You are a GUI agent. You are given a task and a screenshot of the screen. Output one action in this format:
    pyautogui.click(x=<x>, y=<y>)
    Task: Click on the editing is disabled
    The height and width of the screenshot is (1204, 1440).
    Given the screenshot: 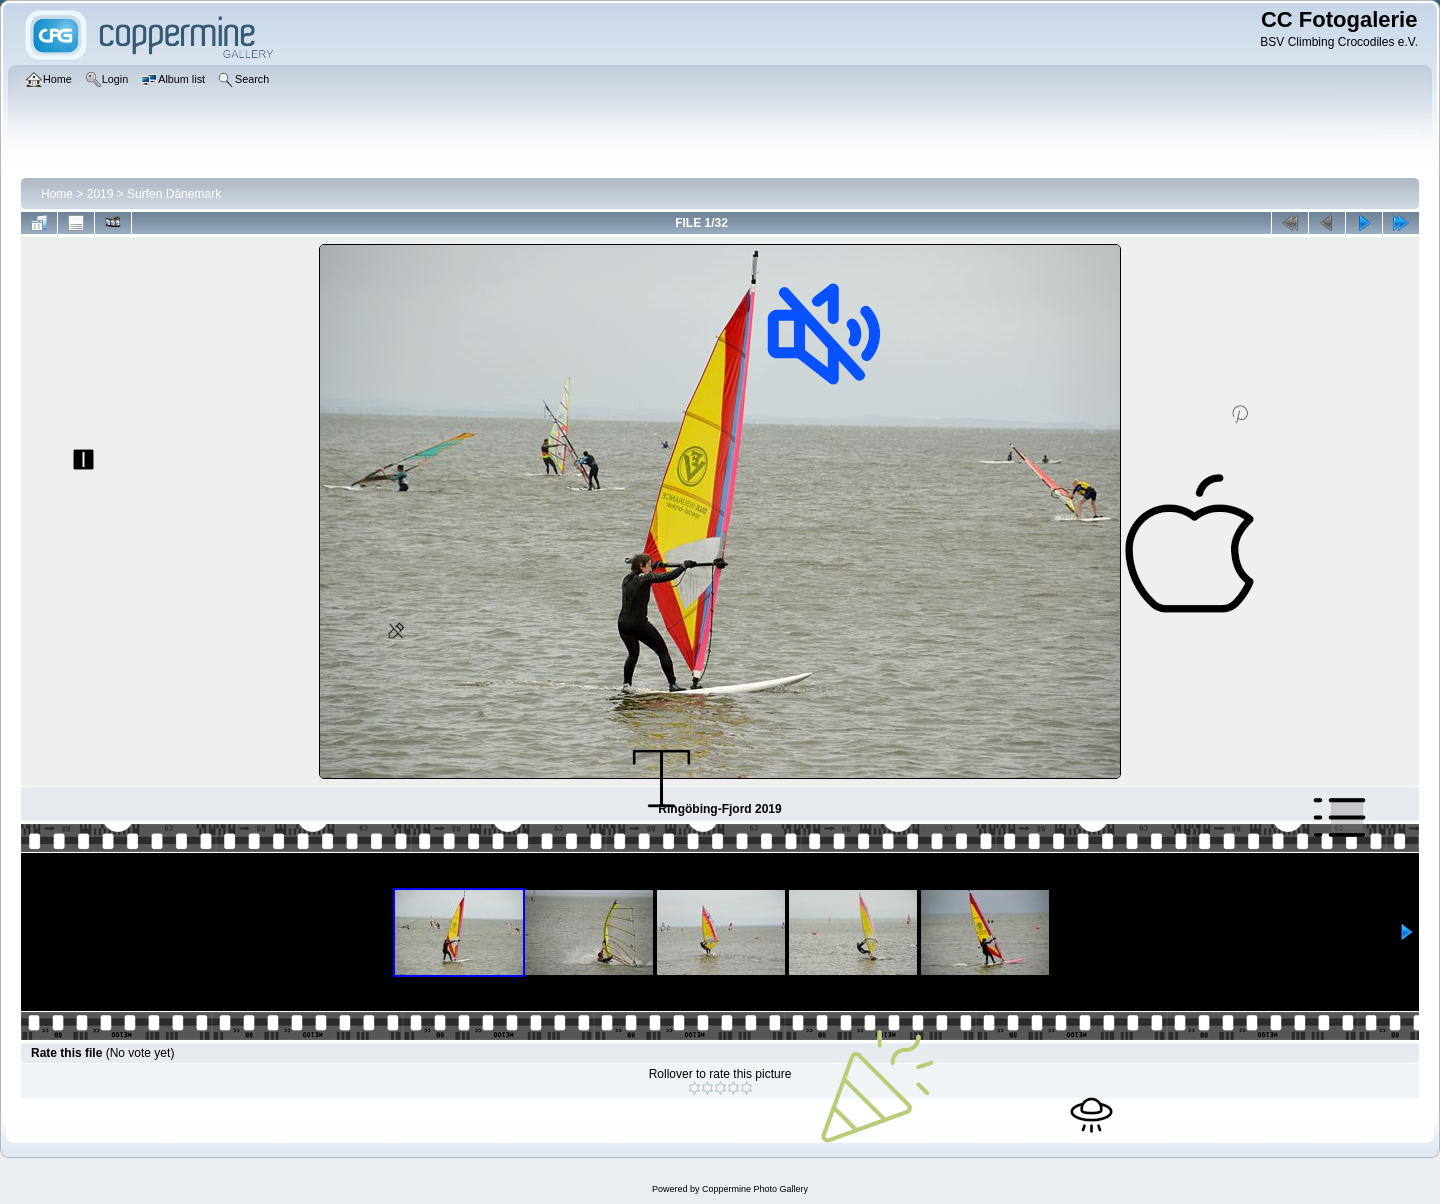 What is the action you would take?
    pyautogui.click(x=396, y=631)
    